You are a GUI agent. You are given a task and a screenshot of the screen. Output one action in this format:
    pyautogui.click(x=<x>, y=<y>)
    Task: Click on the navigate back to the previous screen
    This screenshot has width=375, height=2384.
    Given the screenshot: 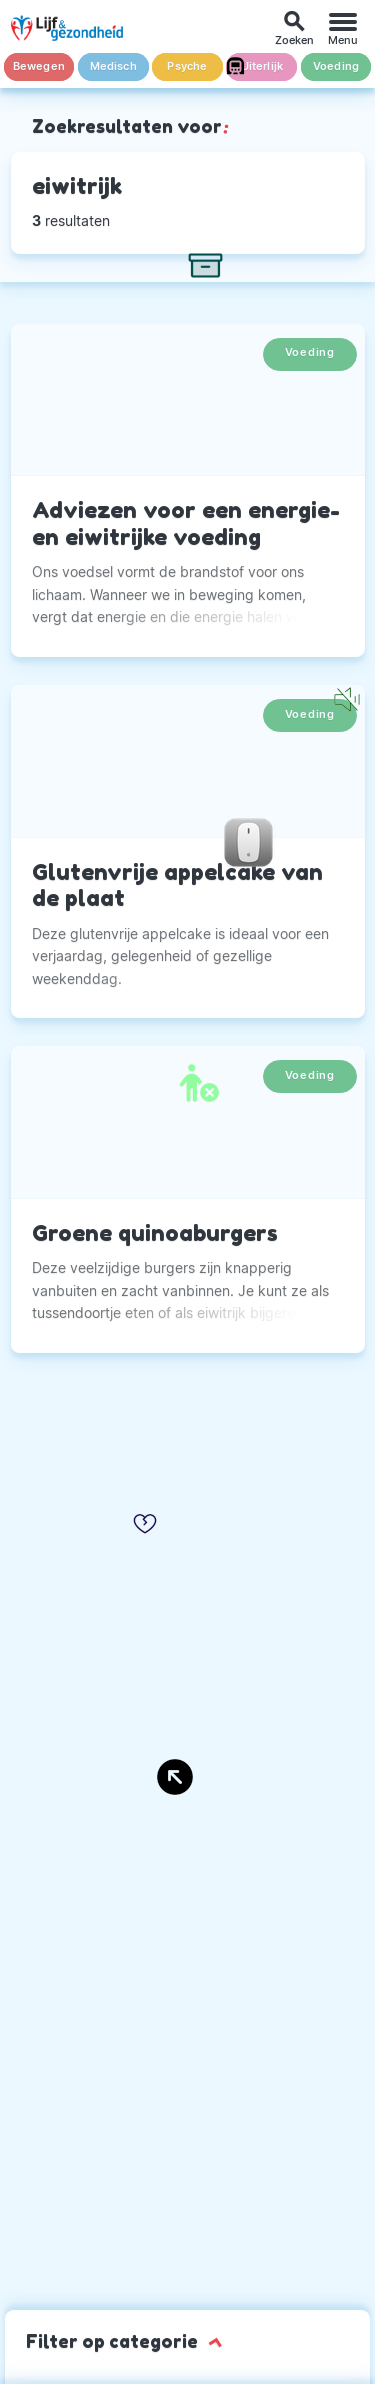 What is the action you would take?
    pyautogui.click(x=175, y=1777)
    